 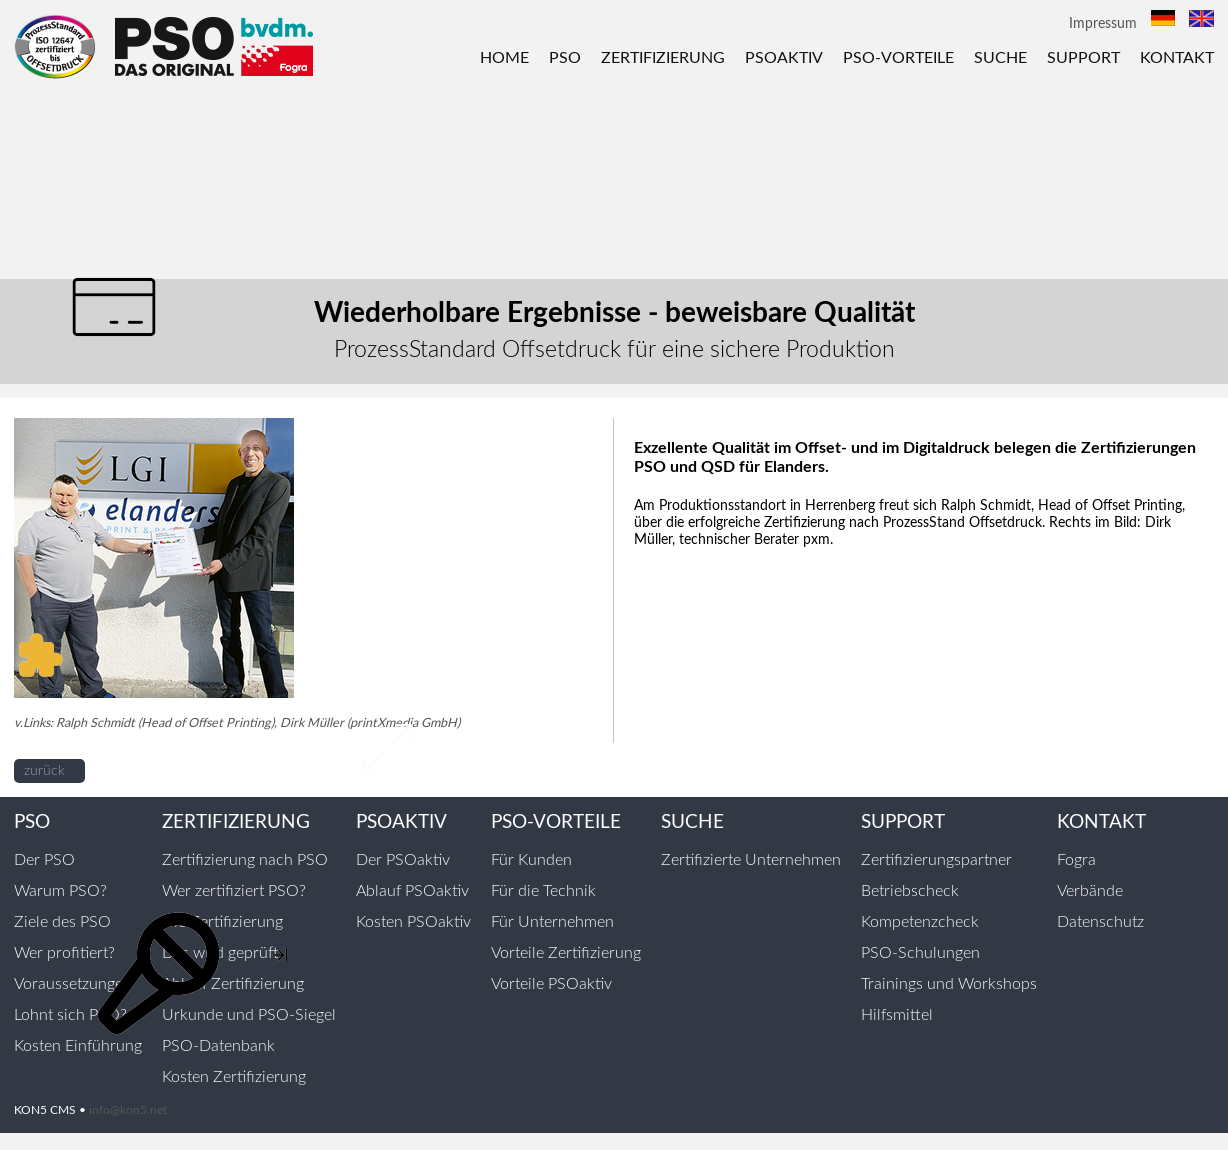 I want to click on expand to full screen, so click(x=387, y=749).